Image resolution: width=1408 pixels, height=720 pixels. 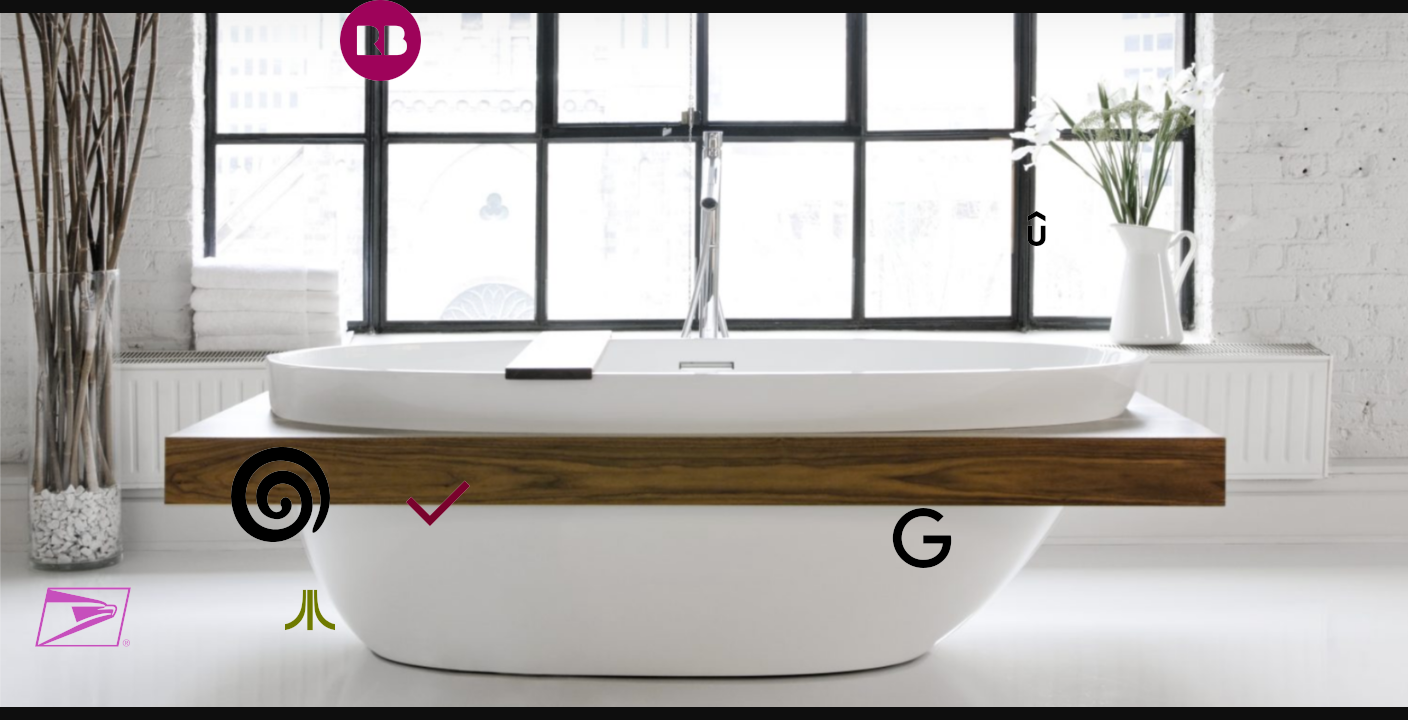 What do you see at coordinates (310, 610) in the screenshot?
I see `Atari brand logo` at bounding box center [310, 610].